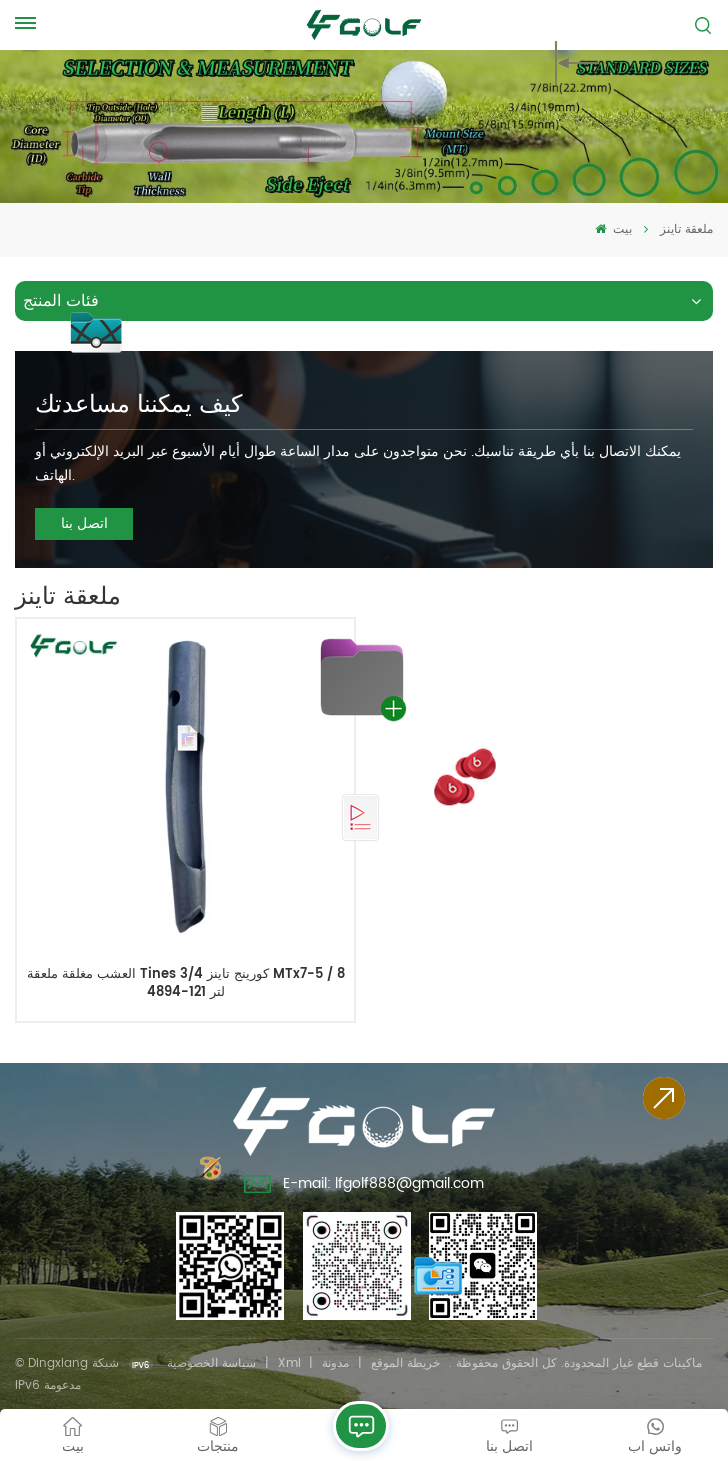  What do you see at coordinates (577, 63) in the screenshot?
I see `go to the first item in a list or sequence` at bounding box center [577, 63].